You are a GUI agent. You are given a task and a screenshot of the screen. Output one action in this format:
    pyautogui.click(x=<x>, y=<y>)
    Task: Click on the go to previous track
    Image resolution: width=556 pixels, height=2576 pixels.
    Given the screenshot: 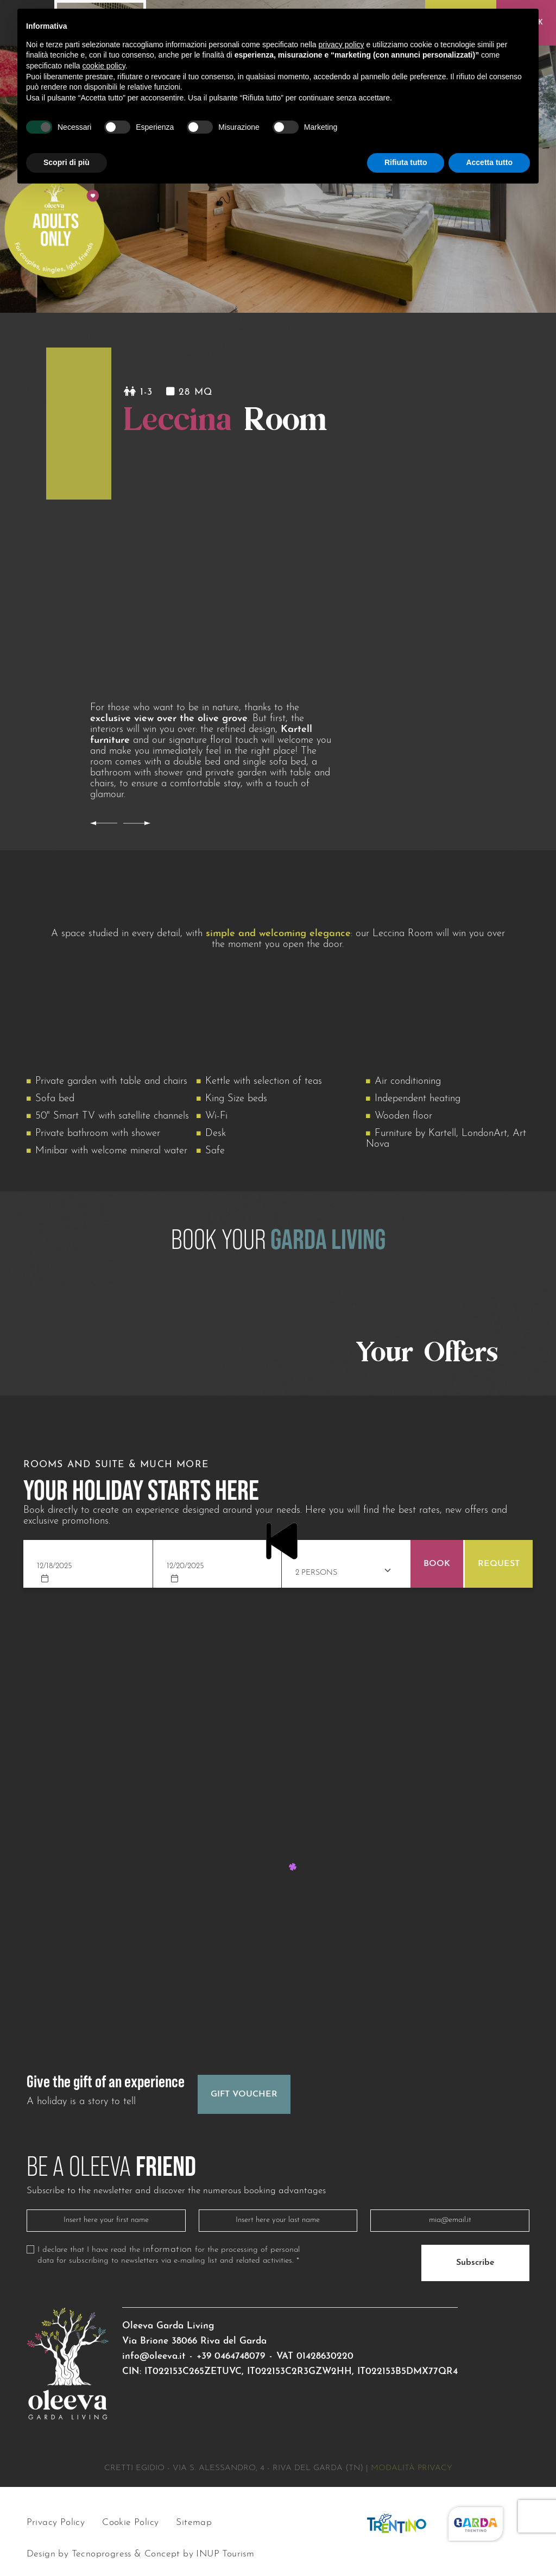 What is the action you would take?
    pyautogui.click(x=282, y=1541)
    